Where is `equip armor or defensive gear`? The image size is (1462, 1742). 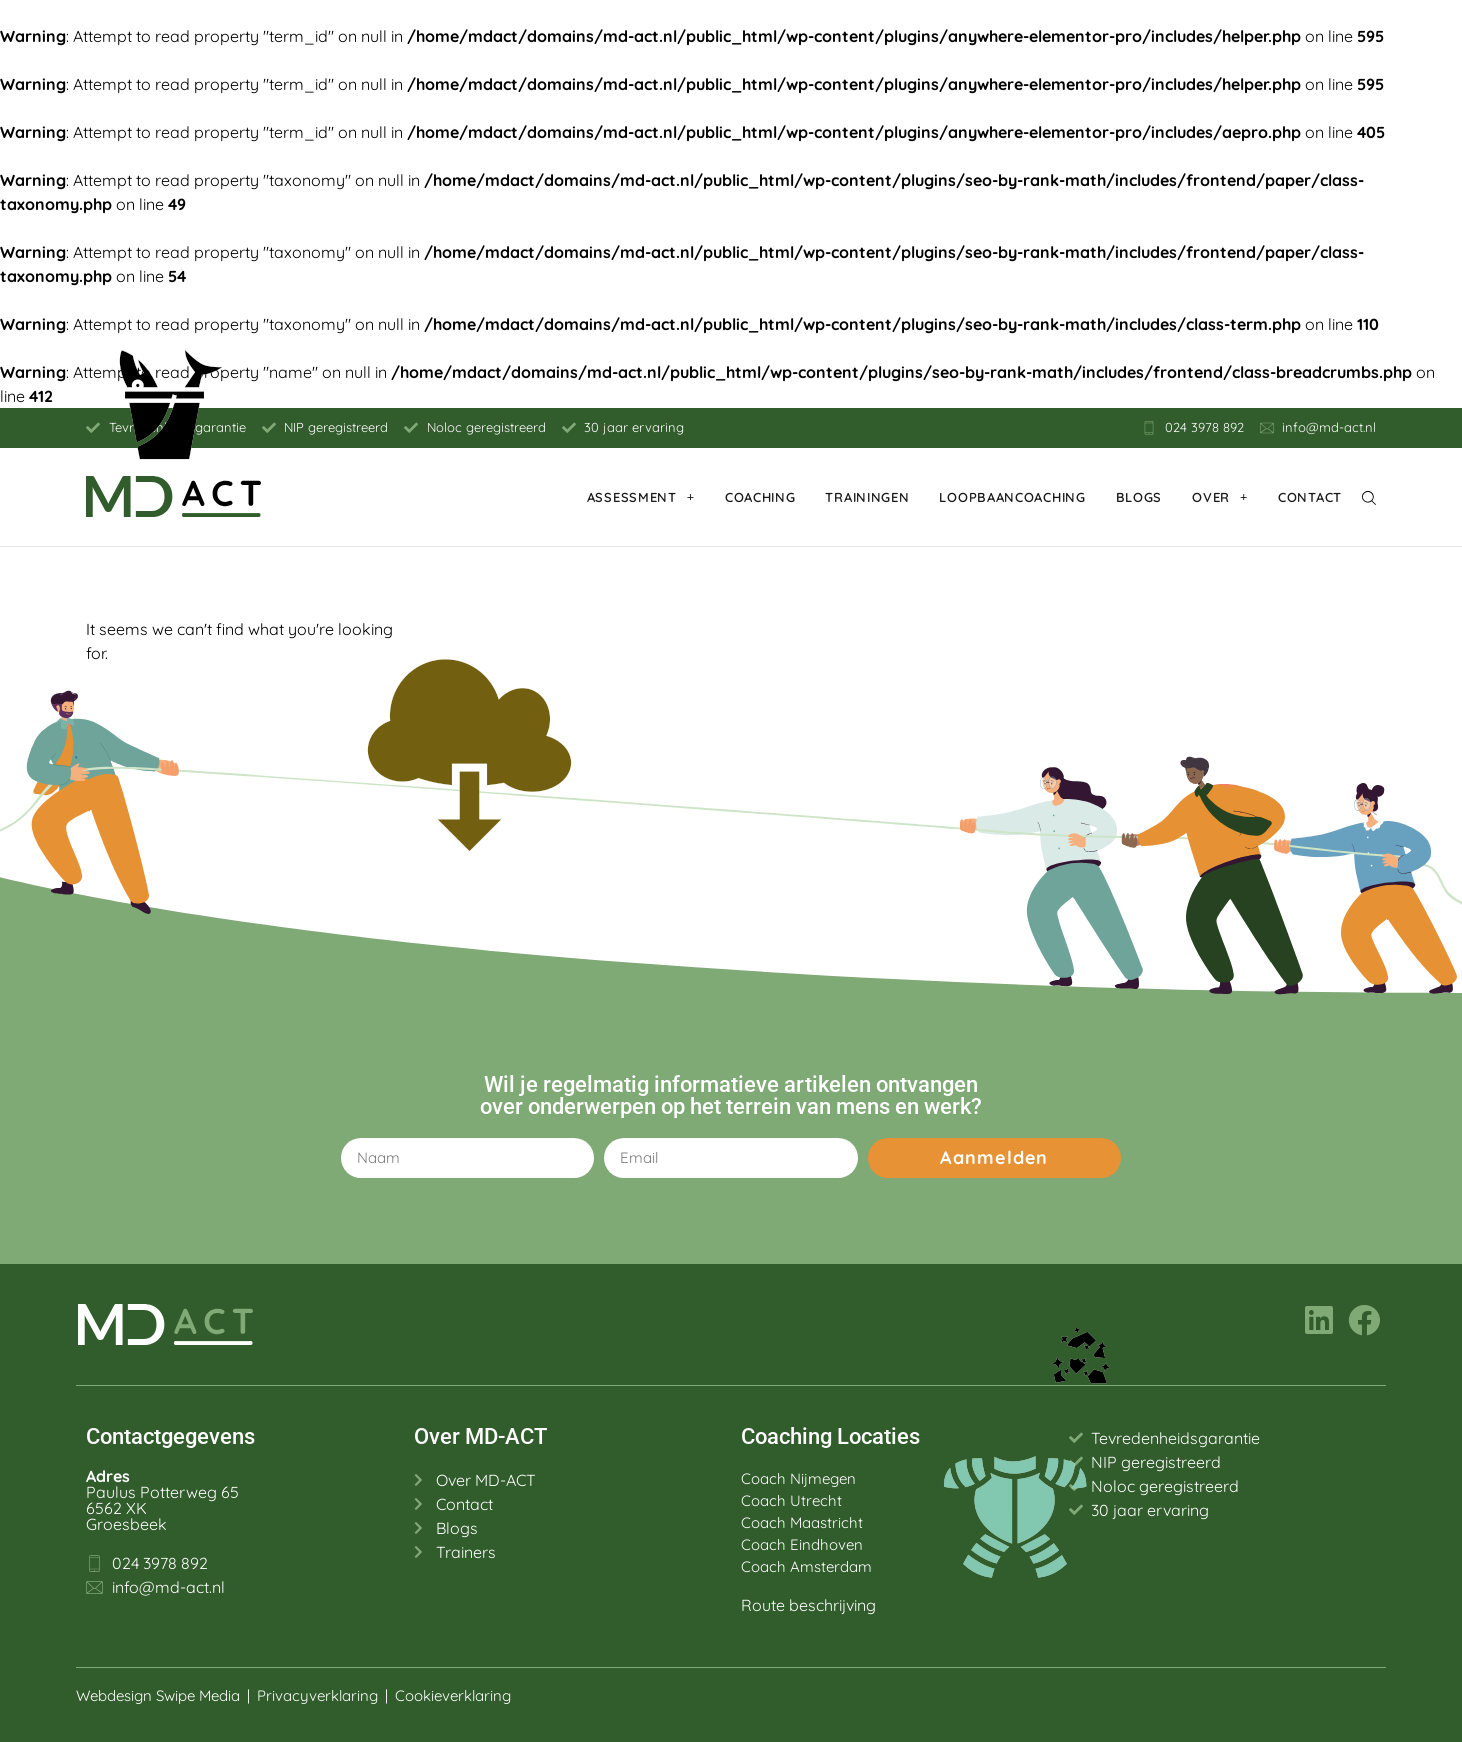 equip armor or defensive gear is located at coordinates (1015, 1513).